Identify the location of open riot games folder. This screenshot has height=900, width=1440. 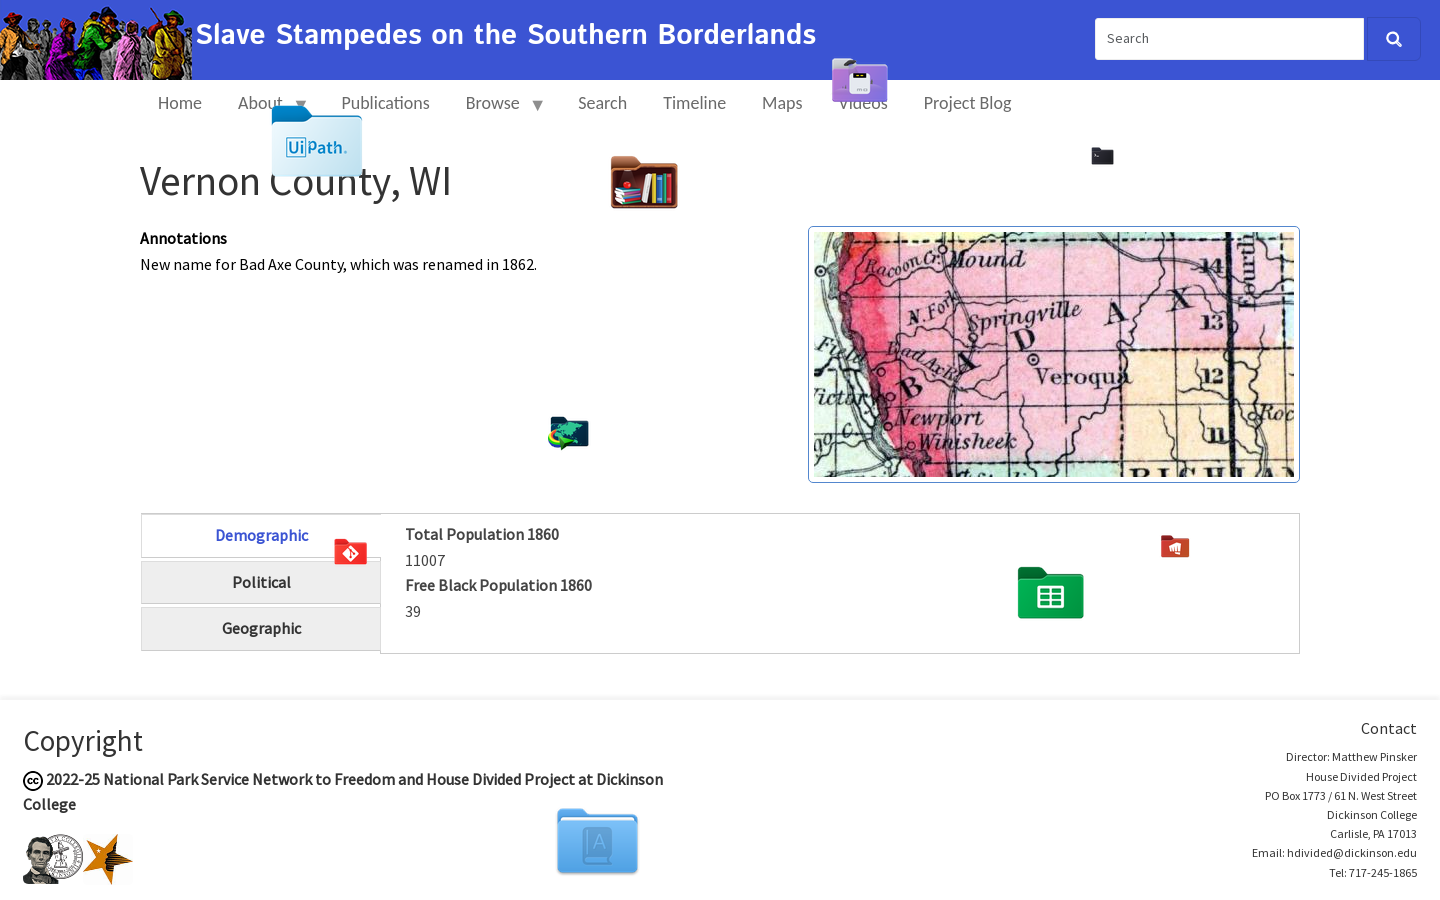
(1175, 547).